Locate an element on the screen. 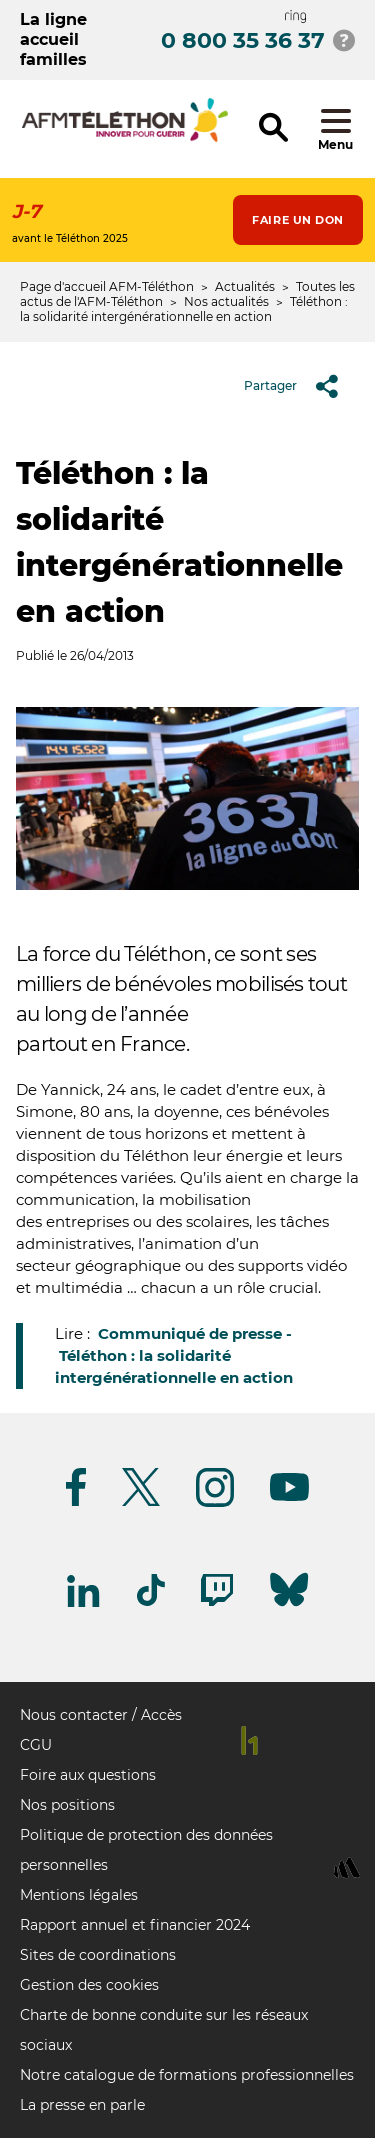 The height and width of the screenshot is (2138, 375). visit hackerone bug bounty platform is located at coordinates (249, 1740).